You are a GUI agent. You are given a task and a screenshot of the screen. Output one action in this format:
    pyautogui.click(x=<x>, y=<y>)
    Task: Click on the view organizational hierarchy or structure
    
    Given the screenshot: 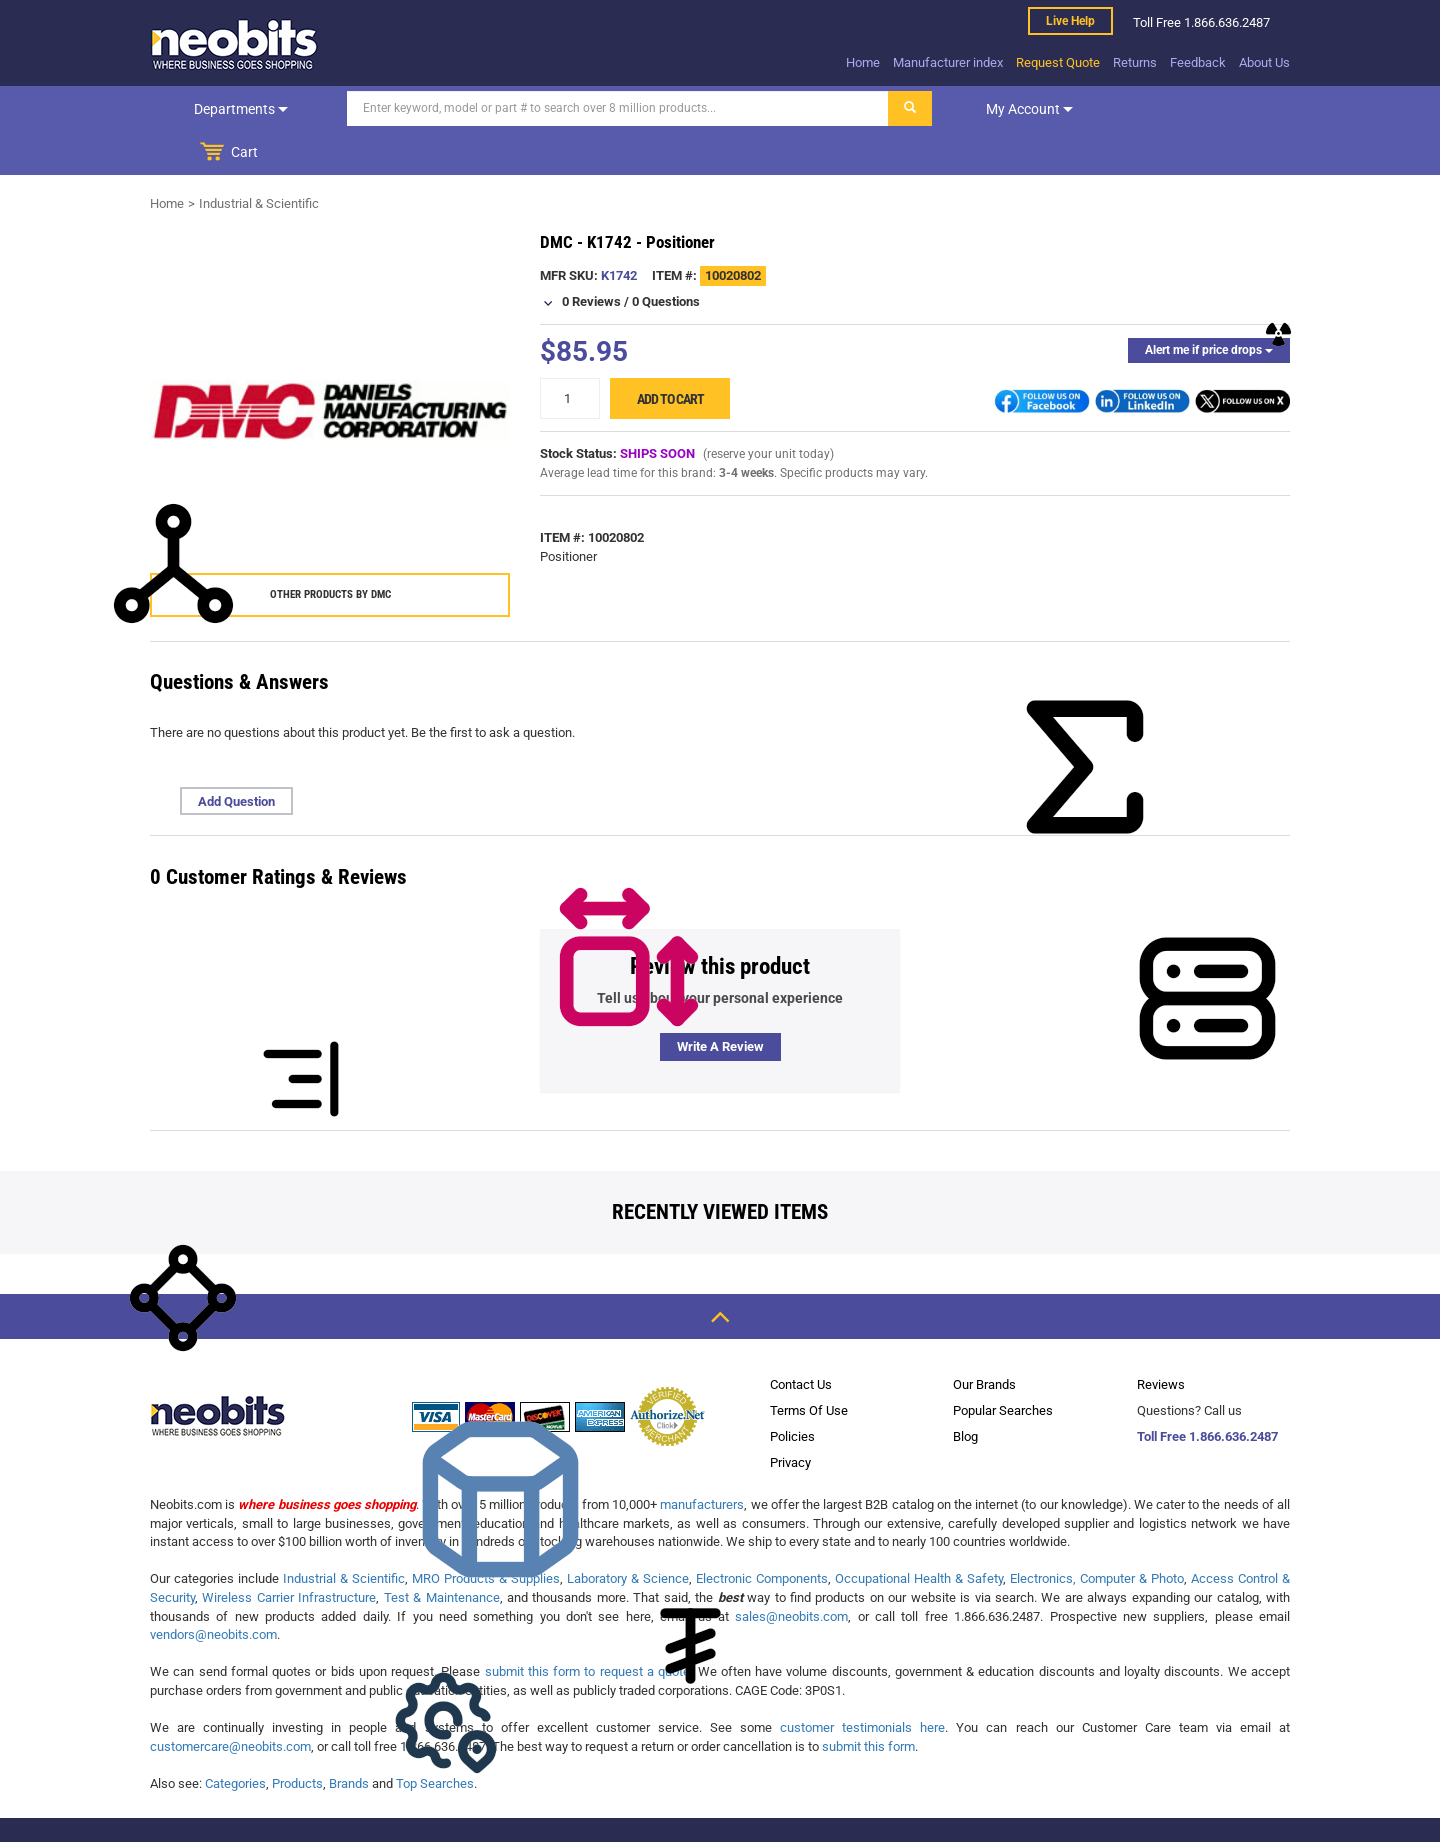 What is the action you would take?
    pyautogui.click(x=173, y=563)
    